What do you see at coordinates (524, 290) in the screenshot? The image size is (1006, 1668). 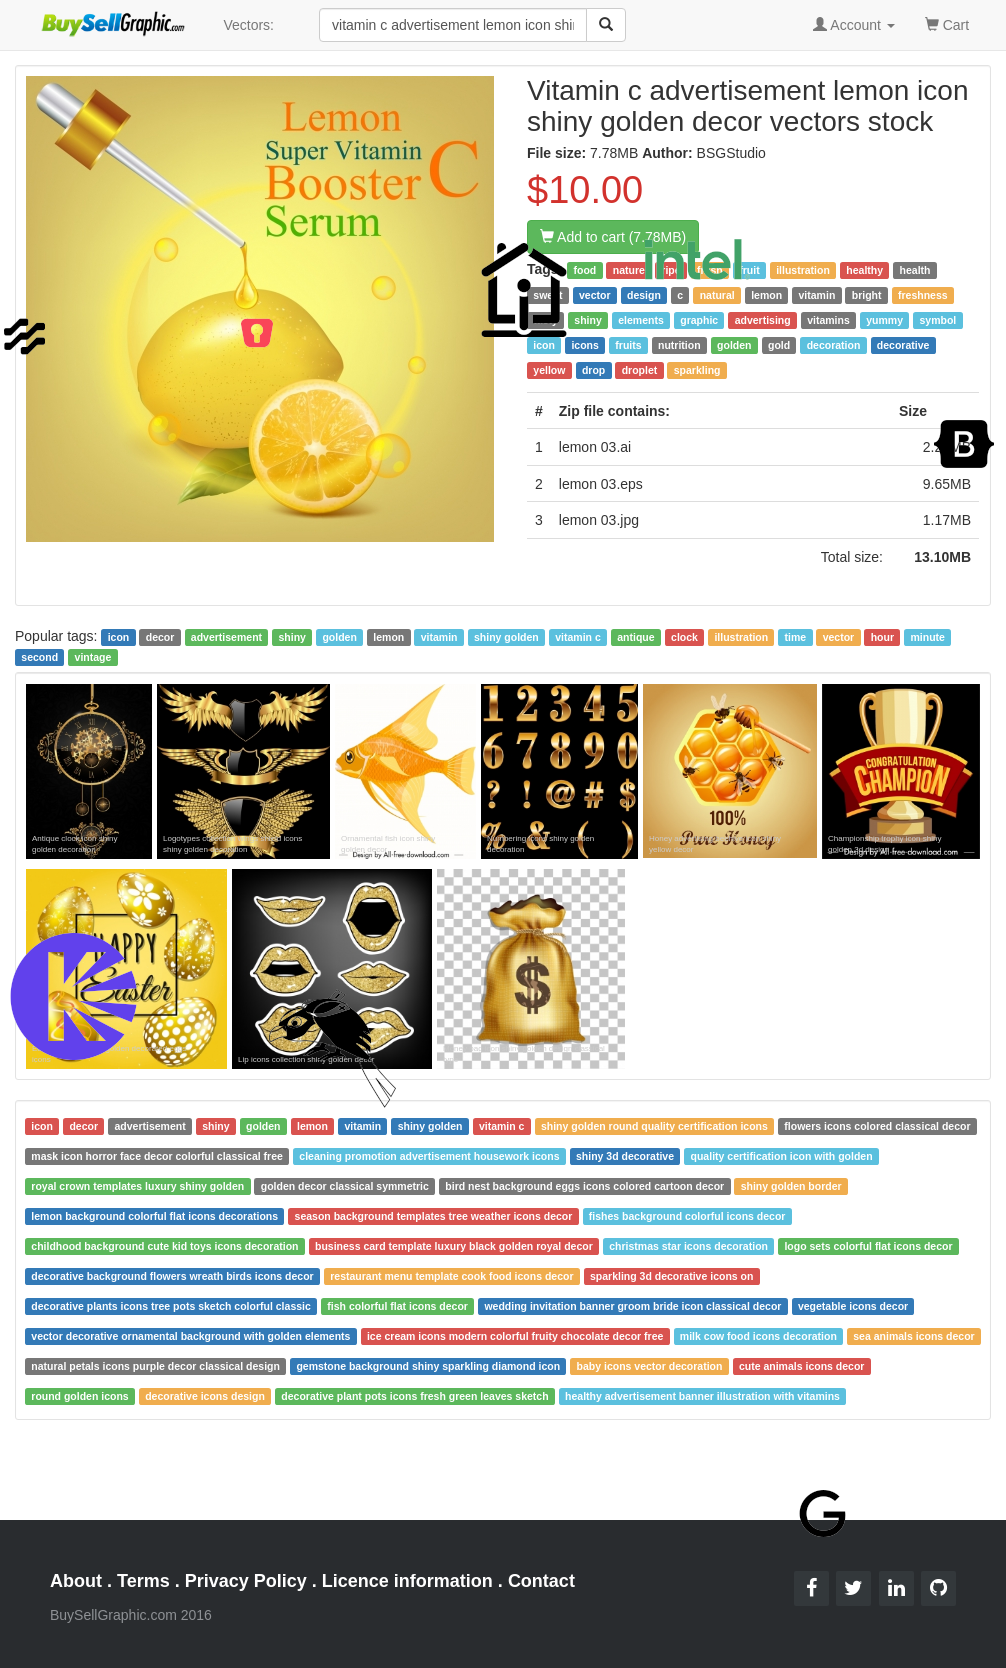 I see `Iconify logo - open source icon framework` at bounding box center [524, 290].